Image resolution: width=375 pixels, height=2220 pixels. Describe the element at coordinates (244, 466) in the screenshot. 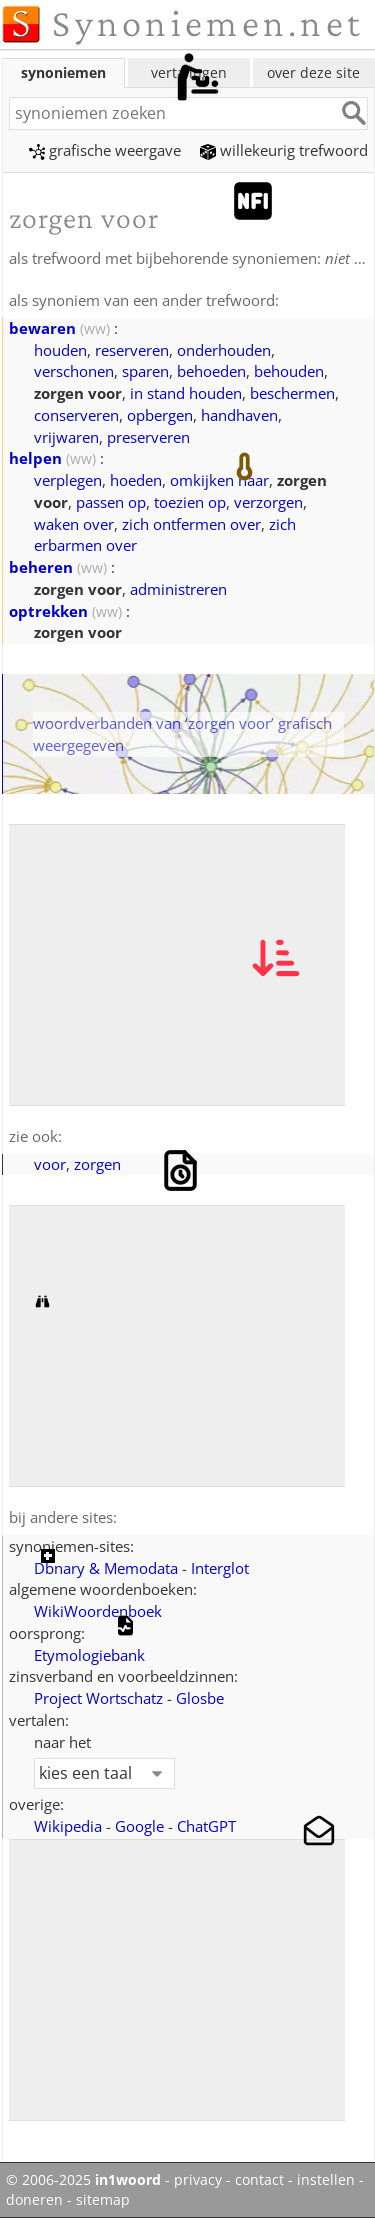

I see `indicates high temperature reading` at that location.